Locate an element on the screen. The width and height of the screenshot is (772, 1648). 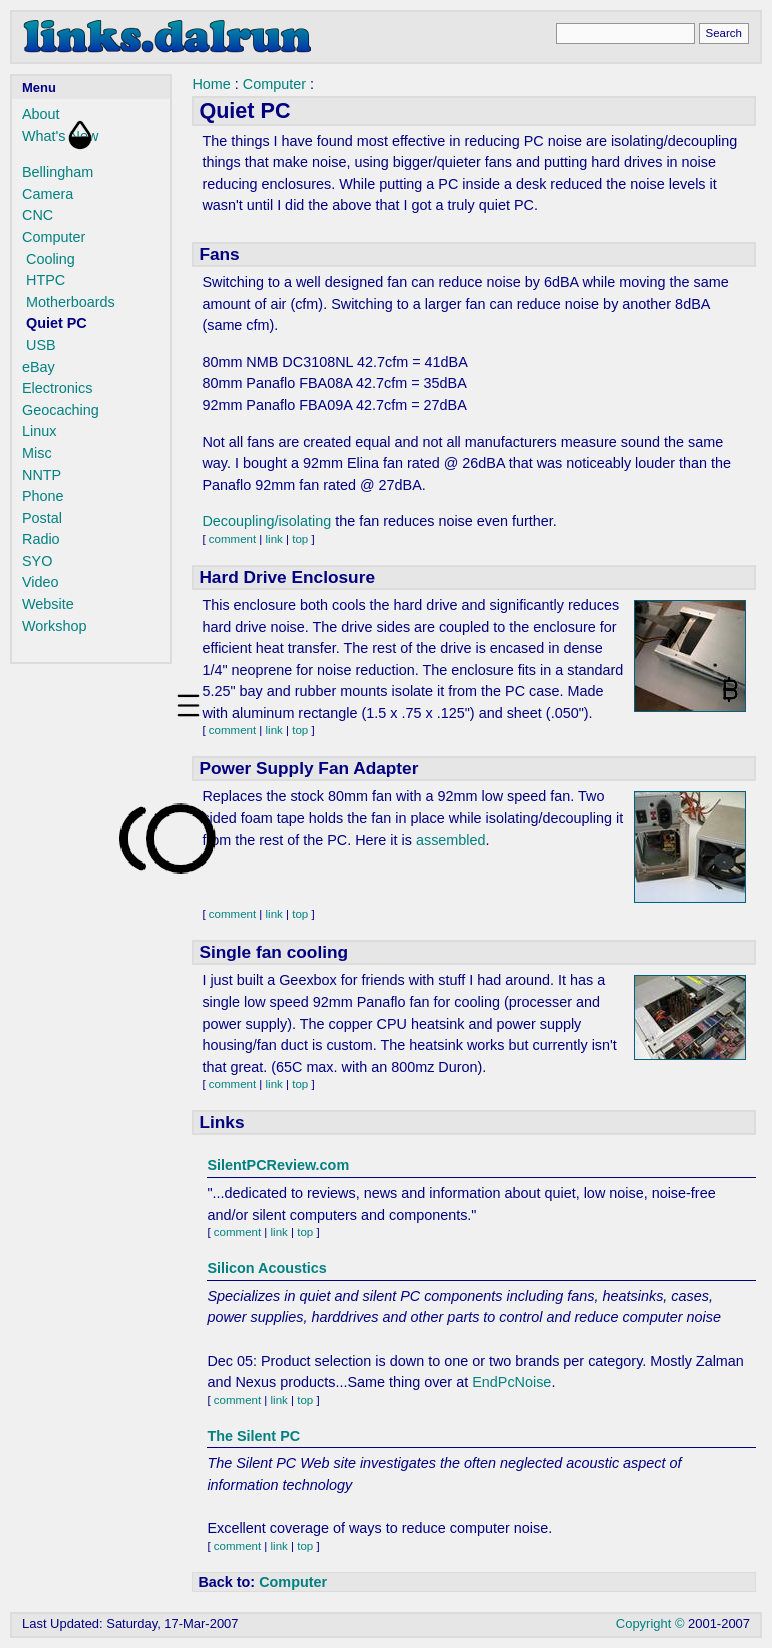
indicates Thai baht currency is located at coordinates (730, 689).